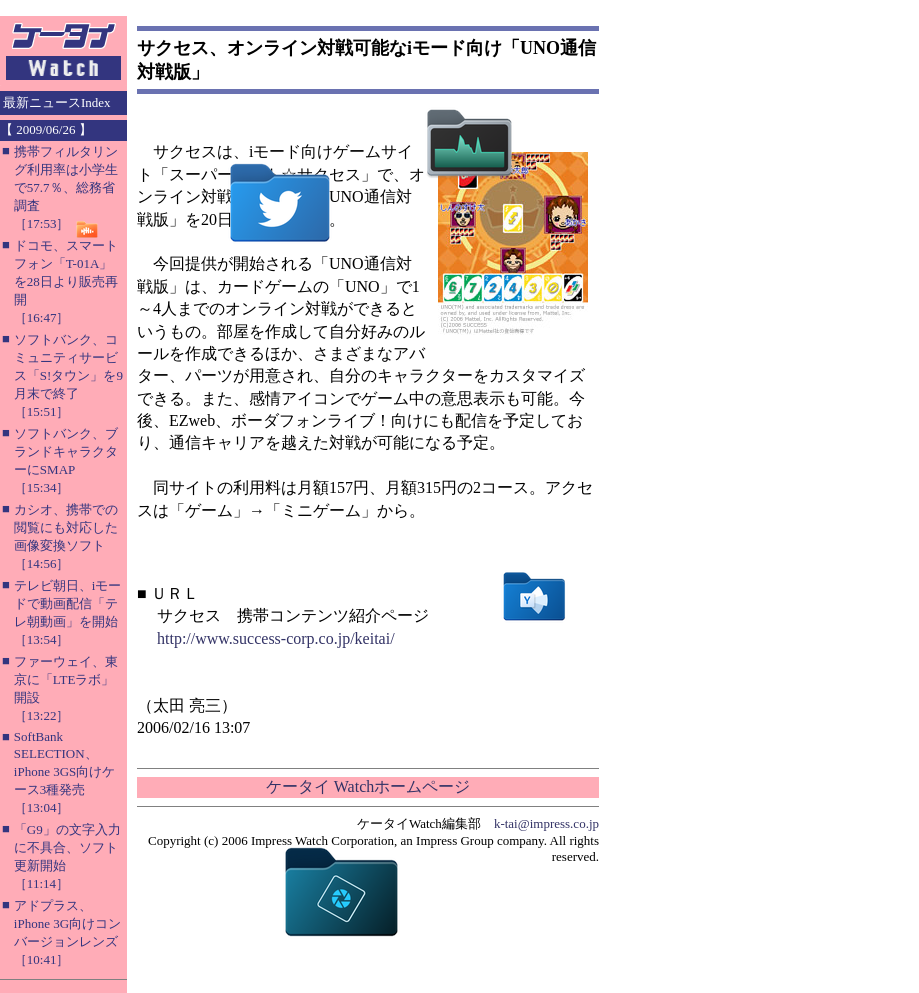  I want to click on open folder containing Twitter-related files, so click(279, 205).